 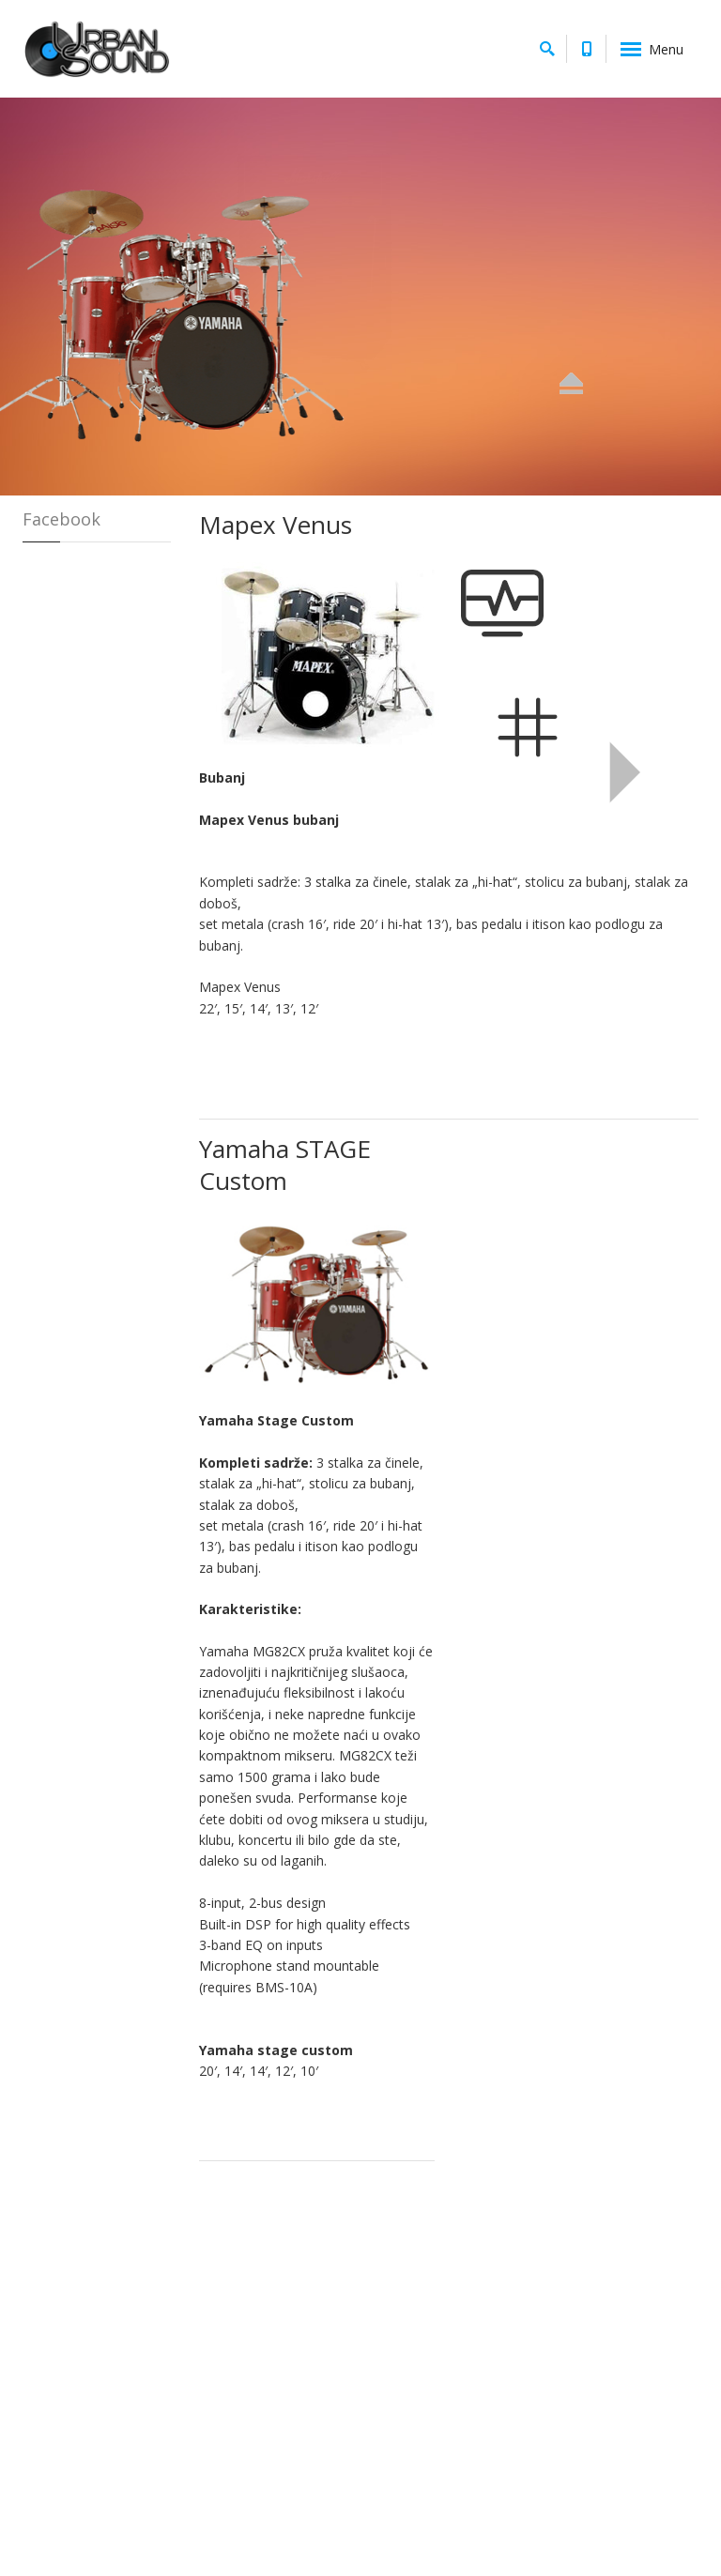 What do you see at coordinates (571, 384) in the screenshot?
I see `eject disc or removable media` at bounding box center [571, 384].